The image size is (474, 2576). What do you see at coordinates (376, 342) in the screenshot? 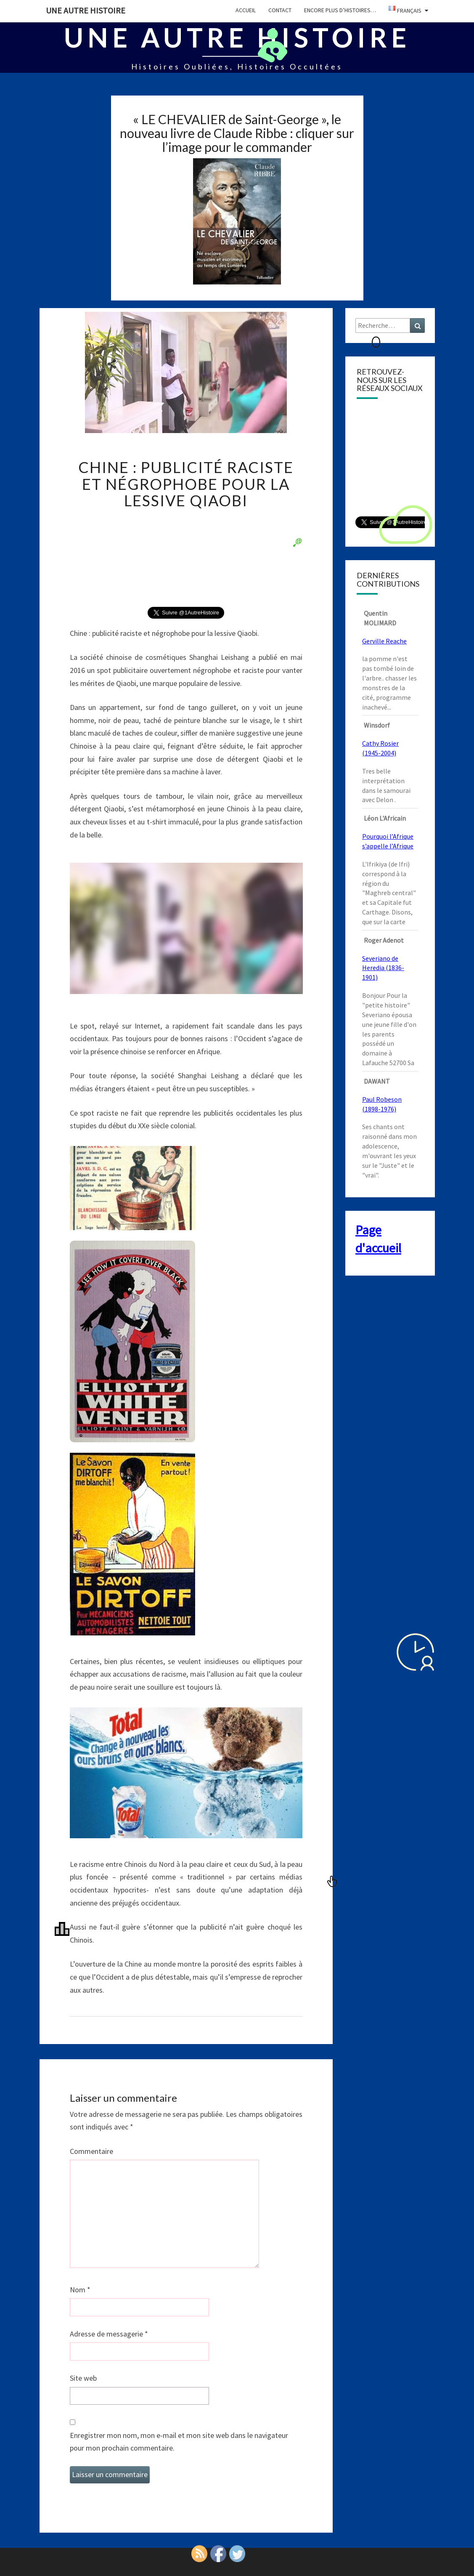
I see `indicates zero or no items` at bounding box center [376, 342].